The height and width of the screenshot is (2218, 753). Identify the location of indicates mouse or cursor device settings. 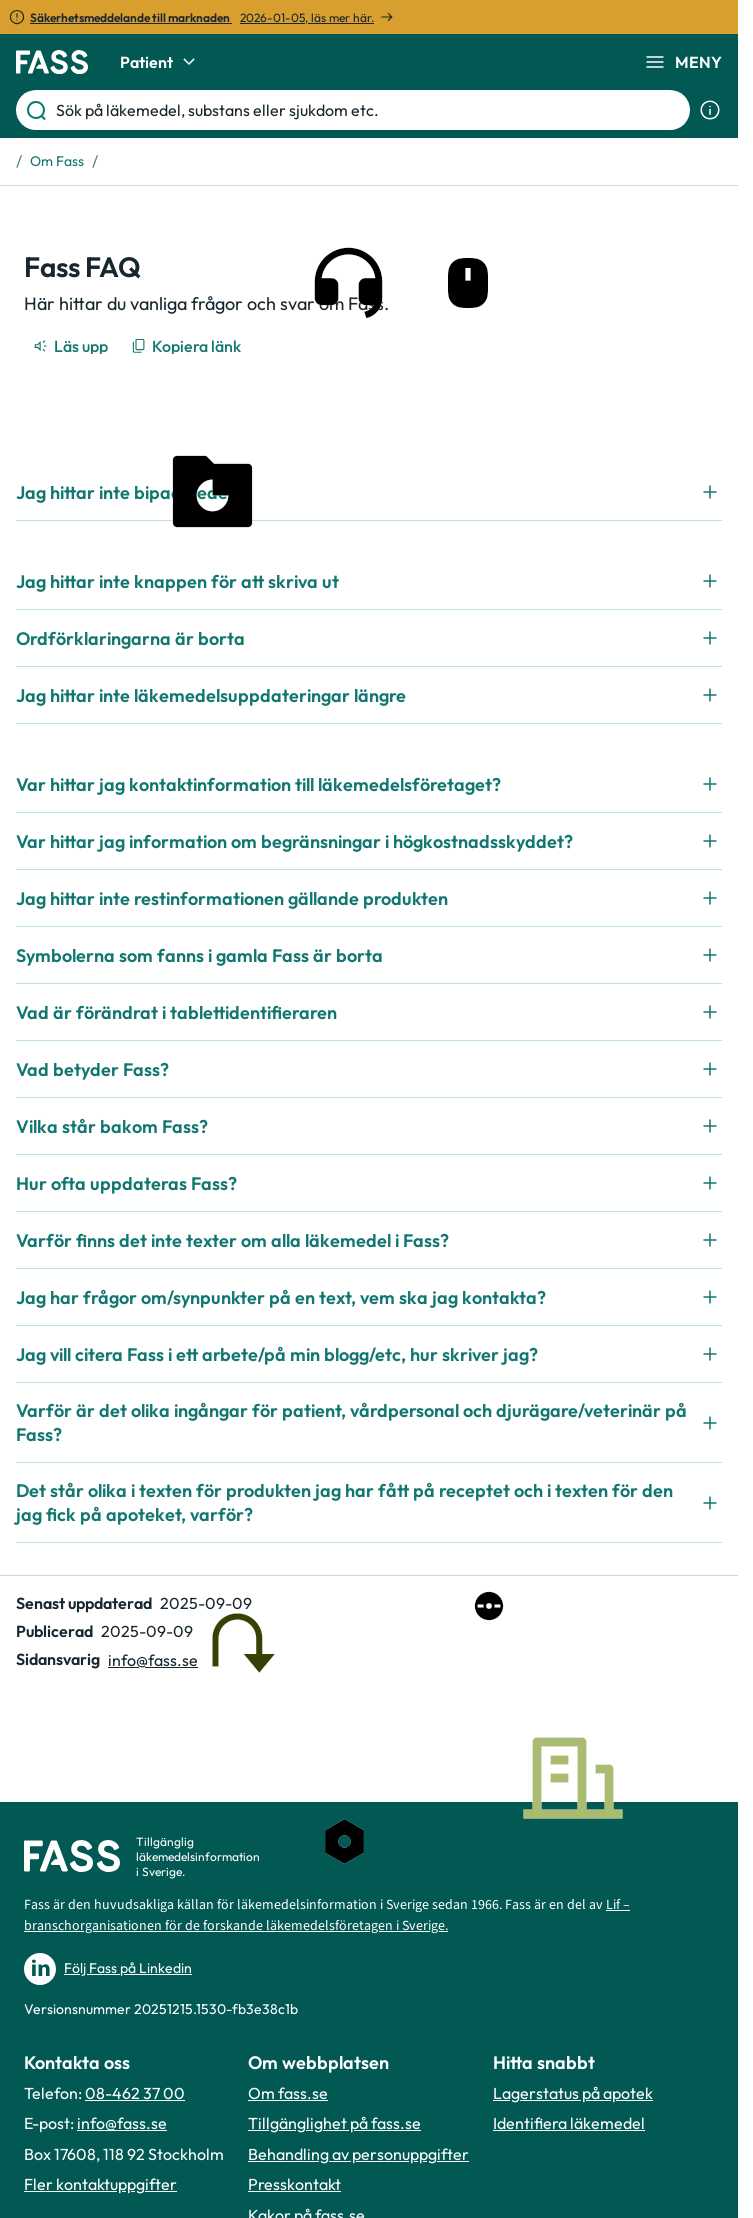
(468, 283).